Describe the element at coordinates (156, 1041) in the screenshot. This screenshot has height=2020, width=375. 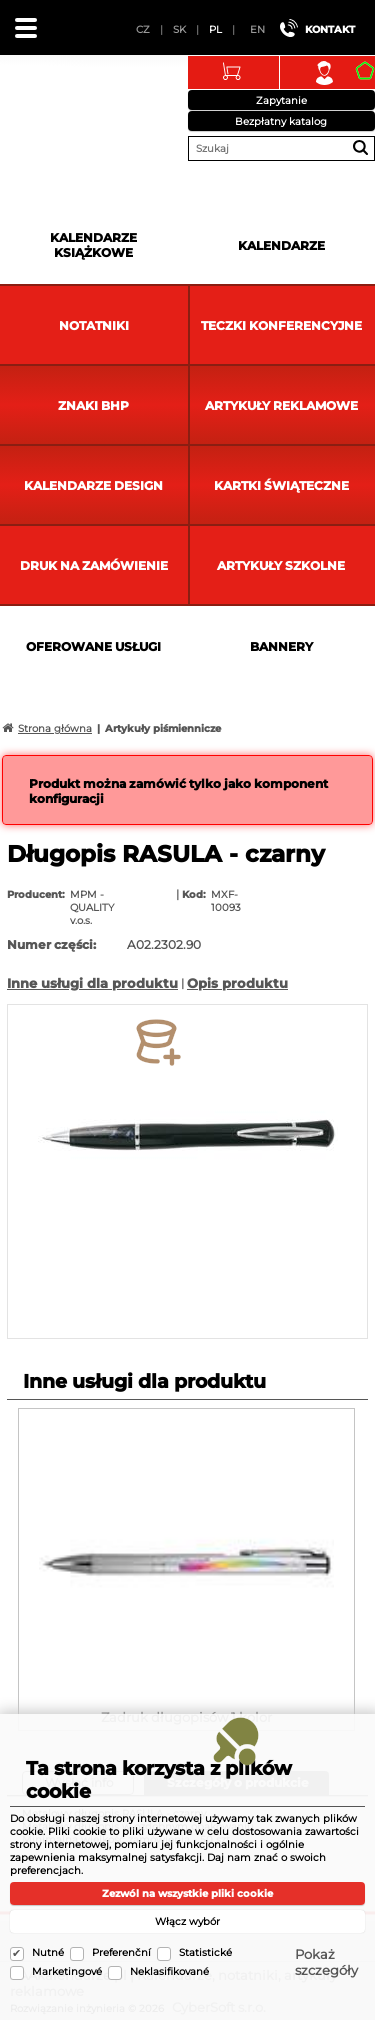
I see `add a new diabolo or juggling item` at that location.